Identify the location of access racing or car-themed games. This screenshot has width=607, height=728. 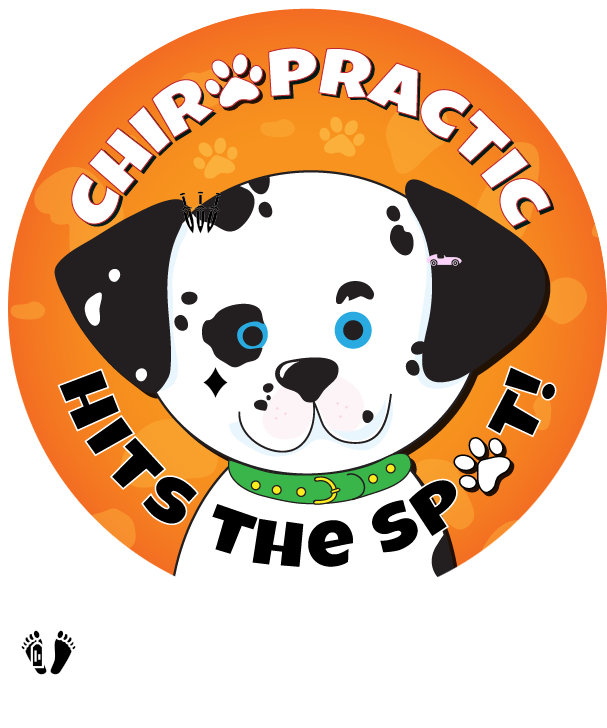
(444, 260).